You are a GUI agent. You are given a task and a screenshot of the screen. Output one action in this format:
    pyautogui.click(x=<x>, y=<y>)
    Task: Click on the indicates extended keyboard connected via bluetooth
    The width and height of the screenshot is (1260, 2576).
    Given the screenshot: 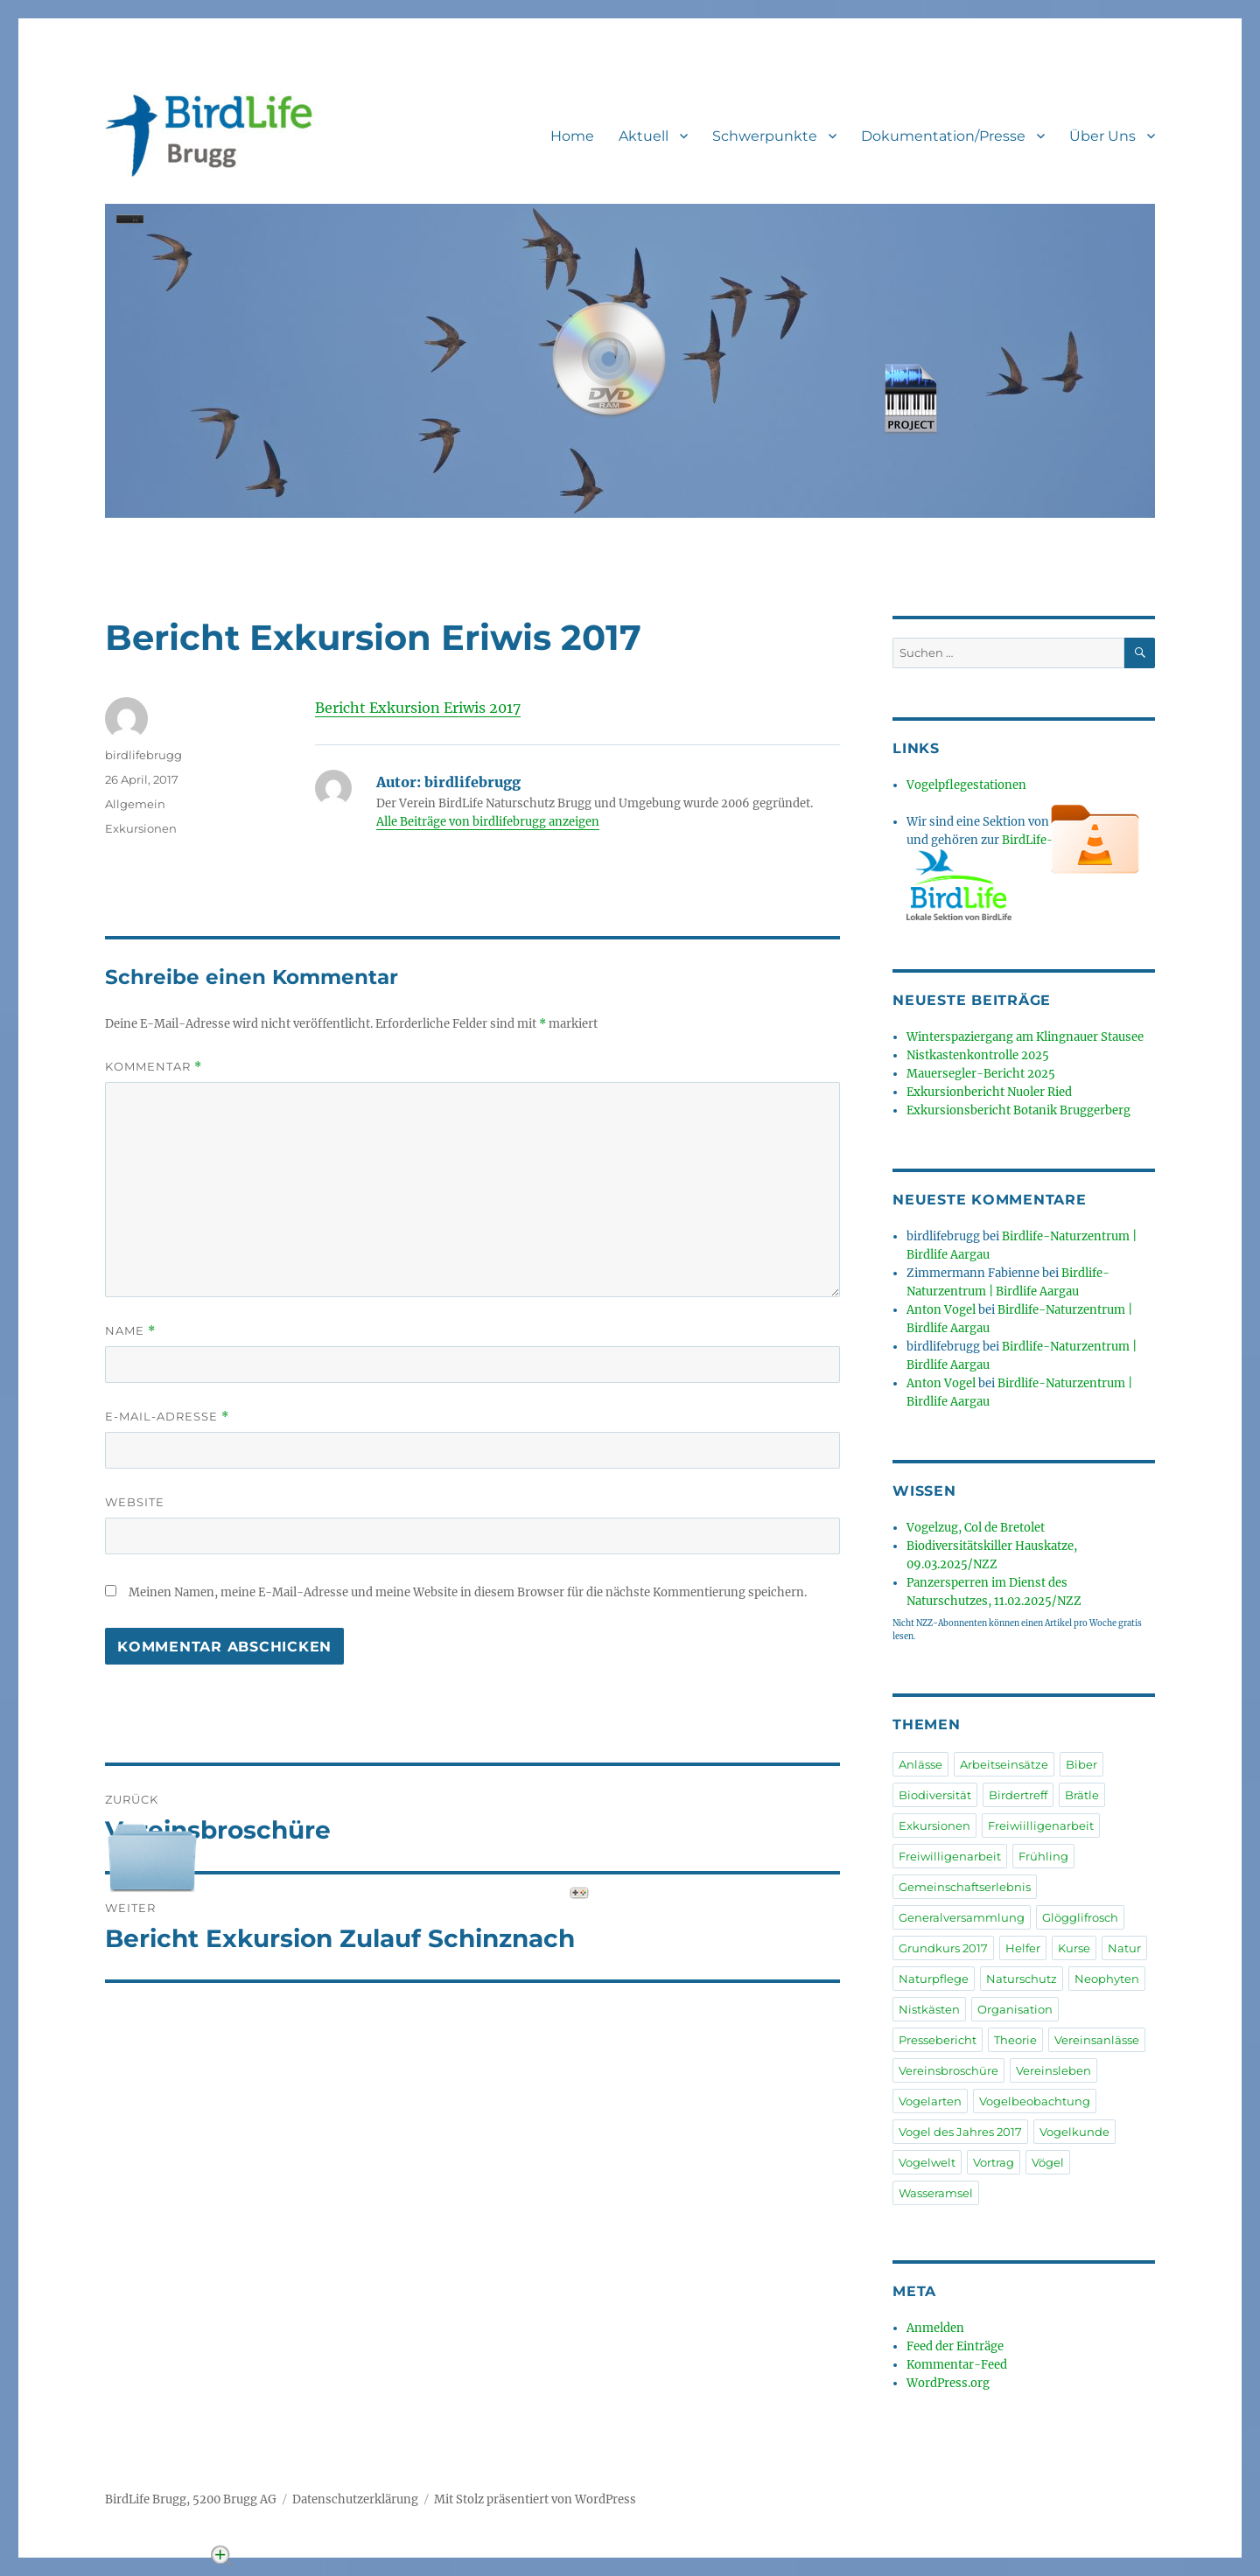 What is the action you would take?
    pyautogui.click(x=130, y=219)
    